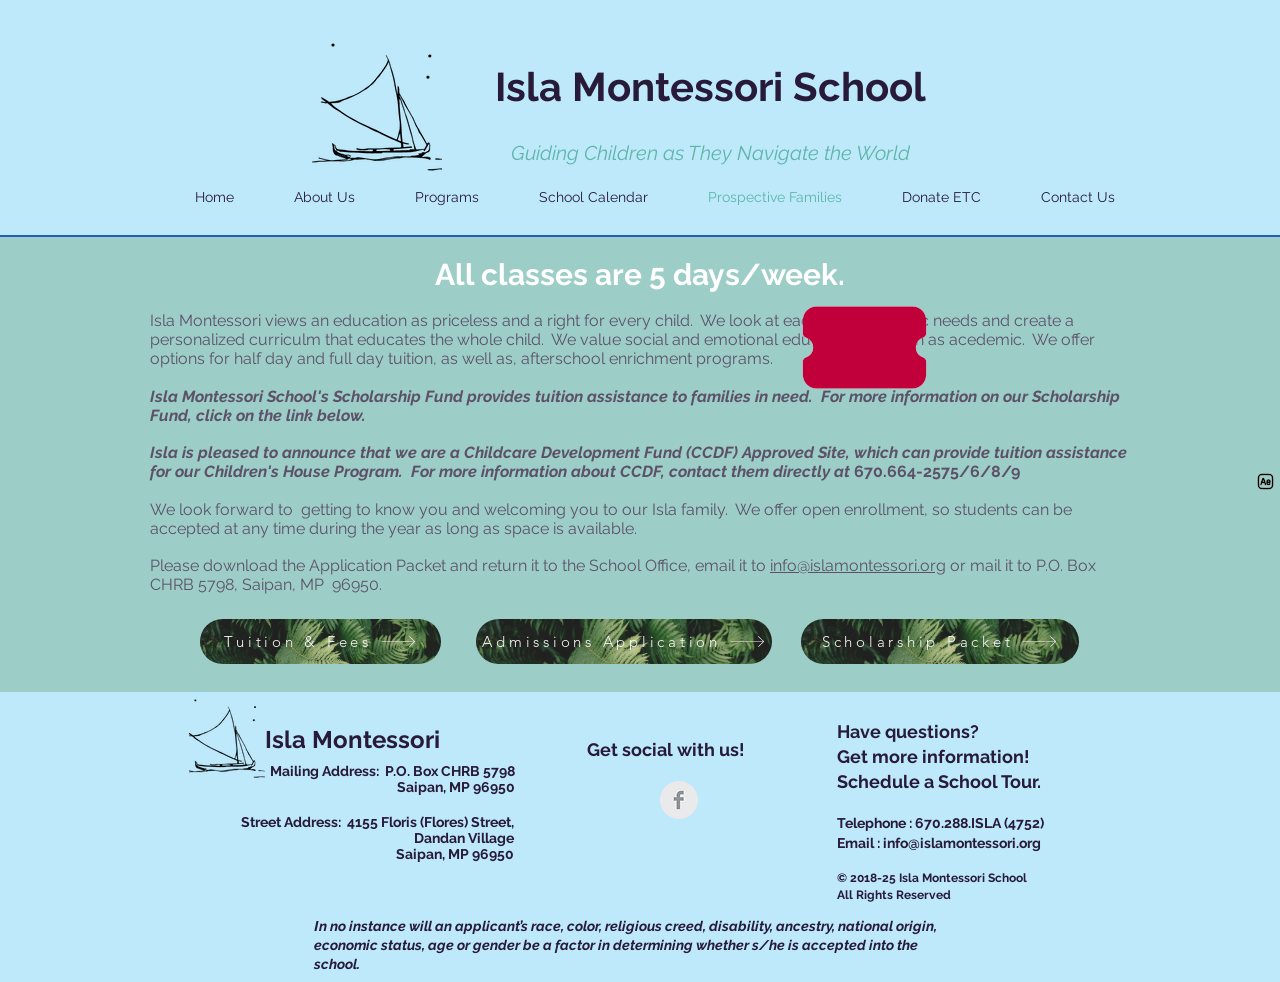 This screenshot has width=1280, height=982. Describe the element at coordinates (864, 347) in the screenshot. I see `access your tickets or passes` at that location.